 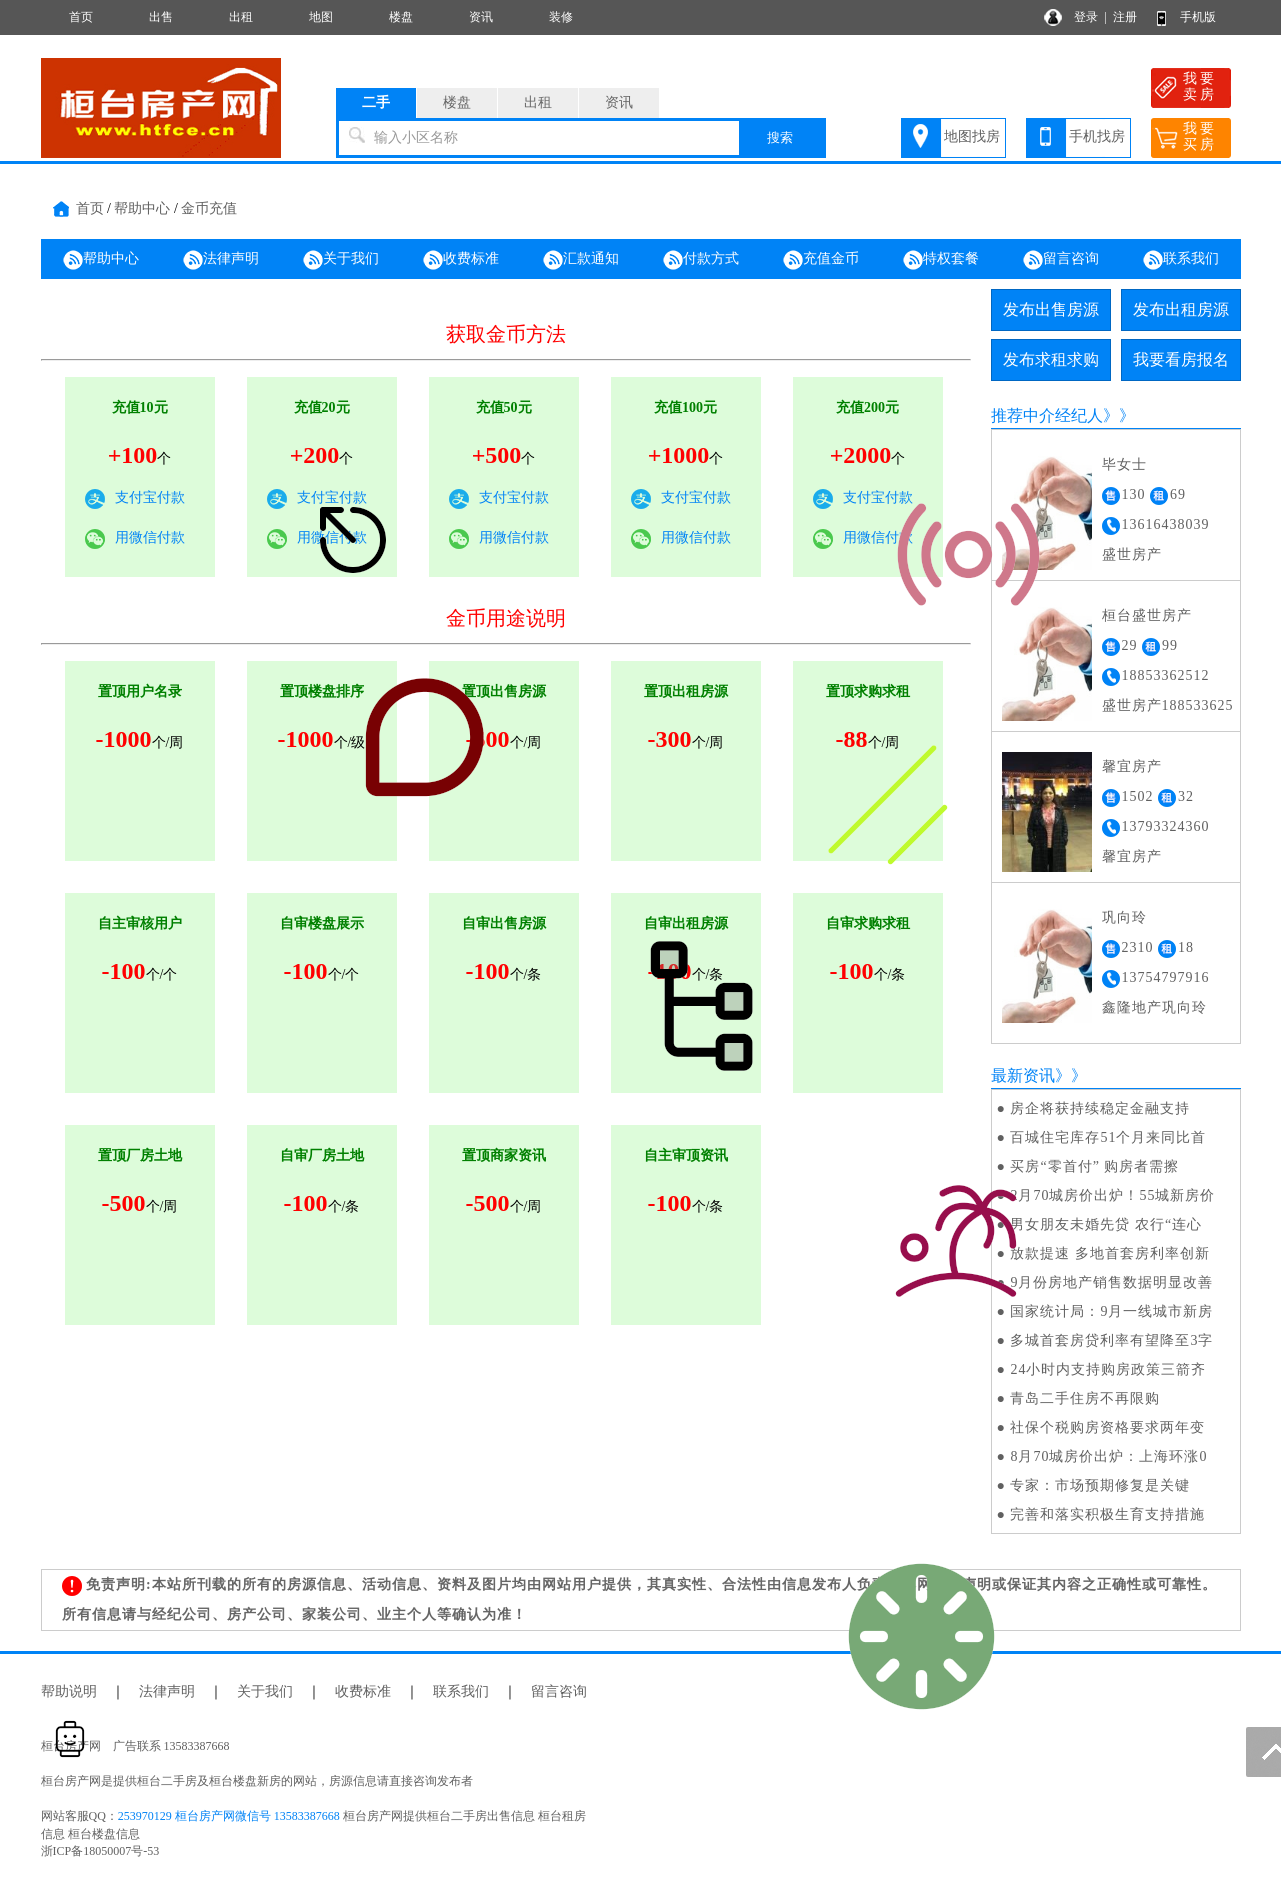 What do you see at coordinates (422, 739) in the screenshot?
I see `open chat or messaging` at bounding box center [422, 739].